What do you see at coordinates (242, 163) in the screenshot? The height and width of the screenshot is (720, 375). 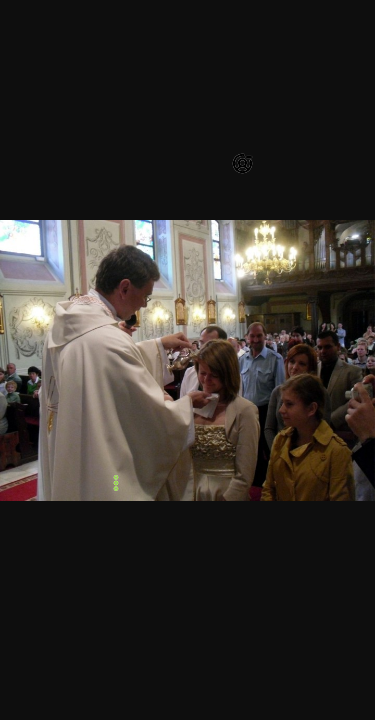 I see `remove a user from your contacts` at bounding box center [242, 163].